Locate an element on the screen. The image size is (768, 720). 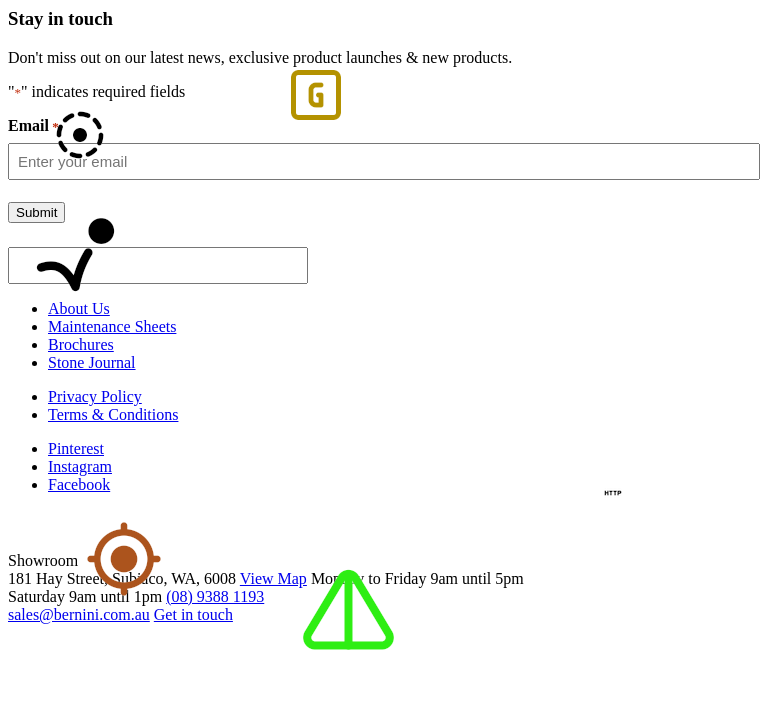
view item details is located at coordinates (348, 612).